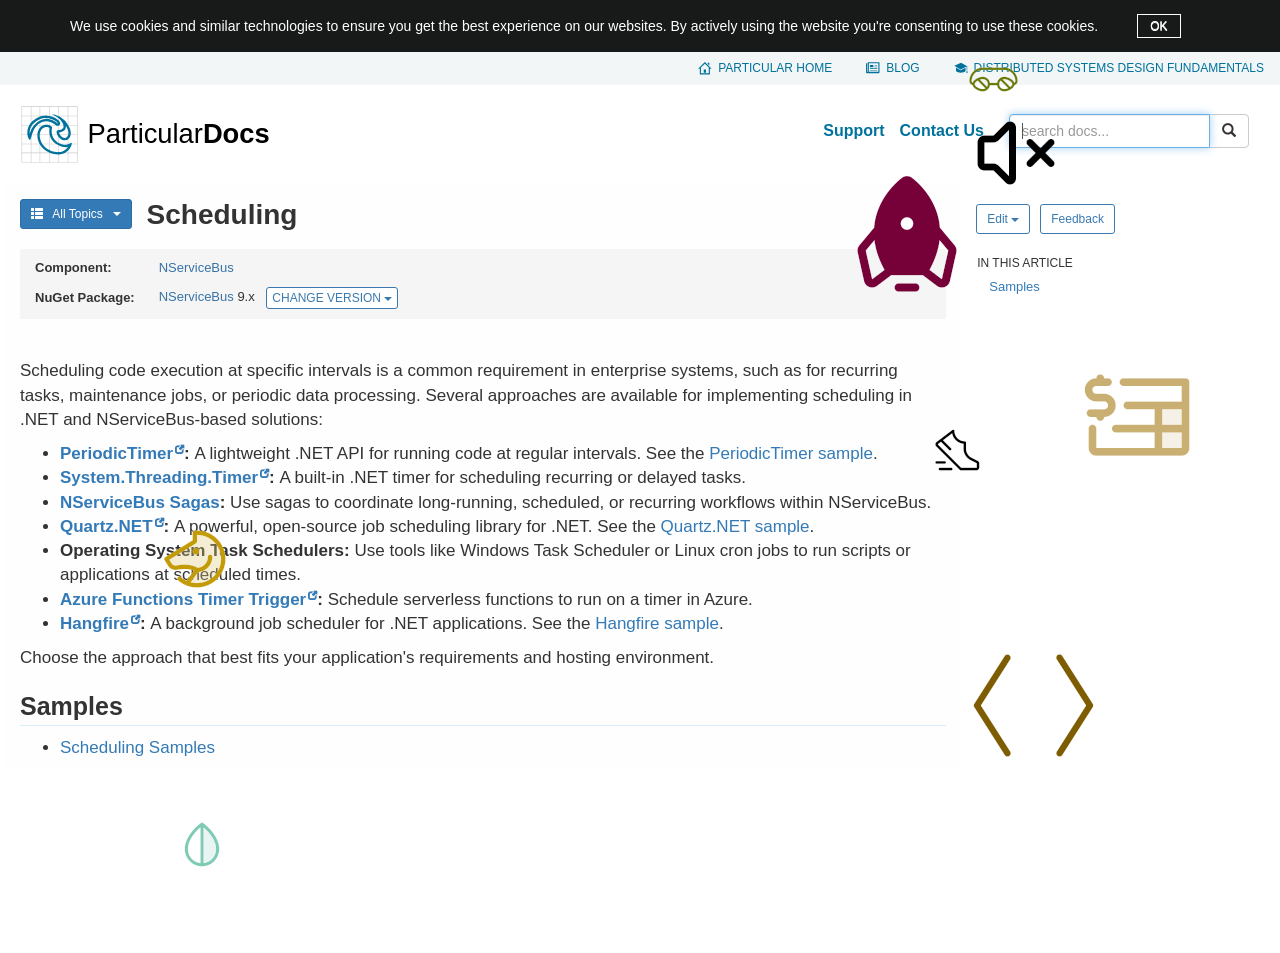  Describe the element at coordinates (956, 452) in the screenshot. I see `track your running or walking activity` at that location.